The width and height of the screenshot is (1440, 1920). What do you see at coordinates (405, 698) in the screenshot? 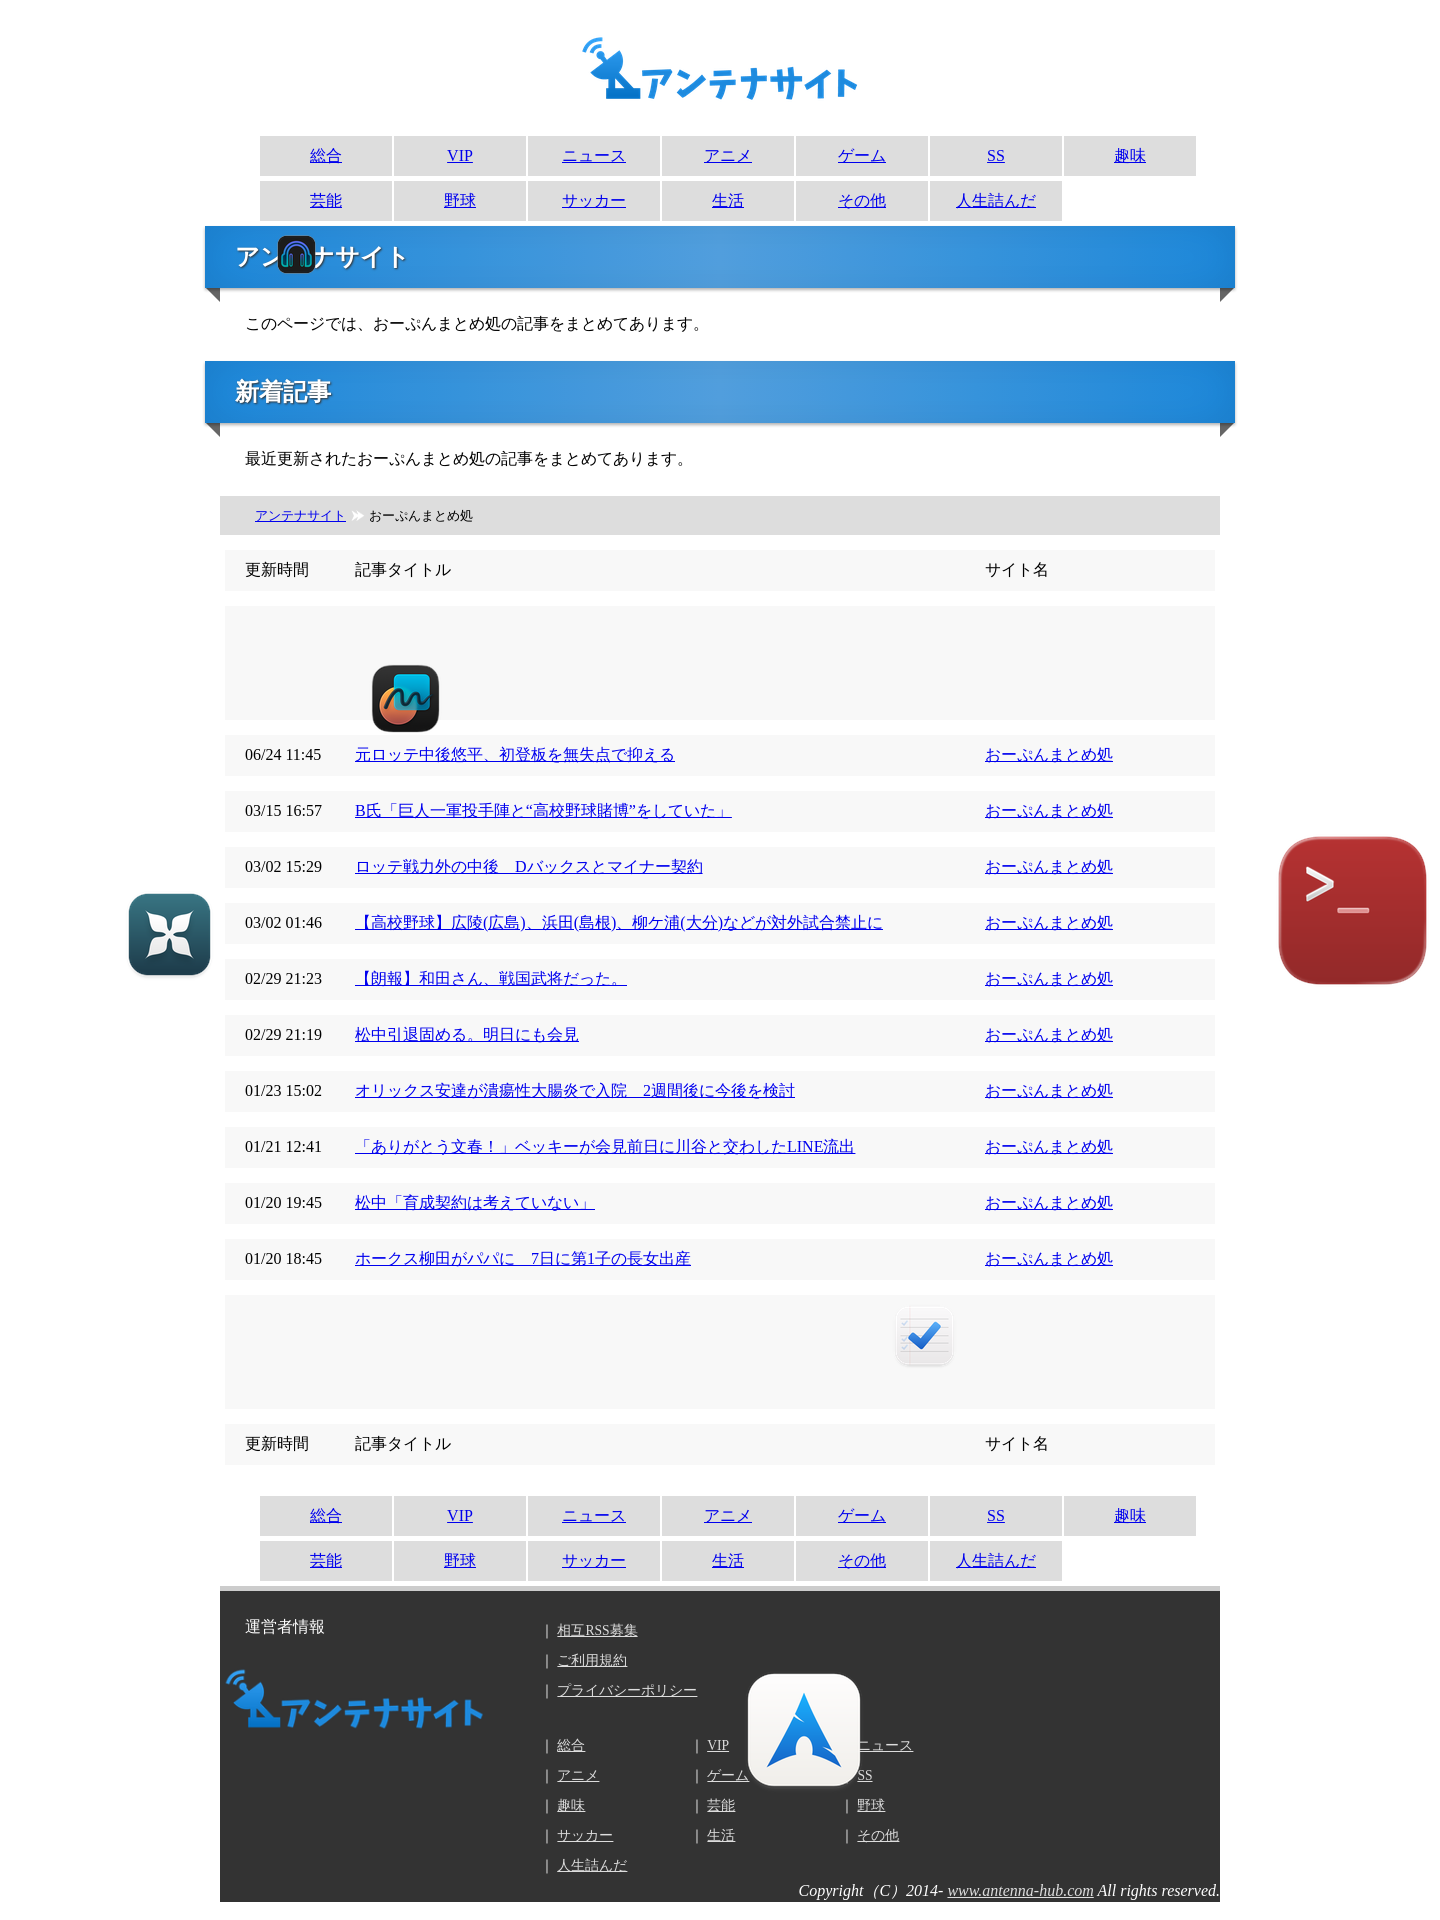
I see `open freeform app for brainstorming and sketching` at bounding box center [405, 698].